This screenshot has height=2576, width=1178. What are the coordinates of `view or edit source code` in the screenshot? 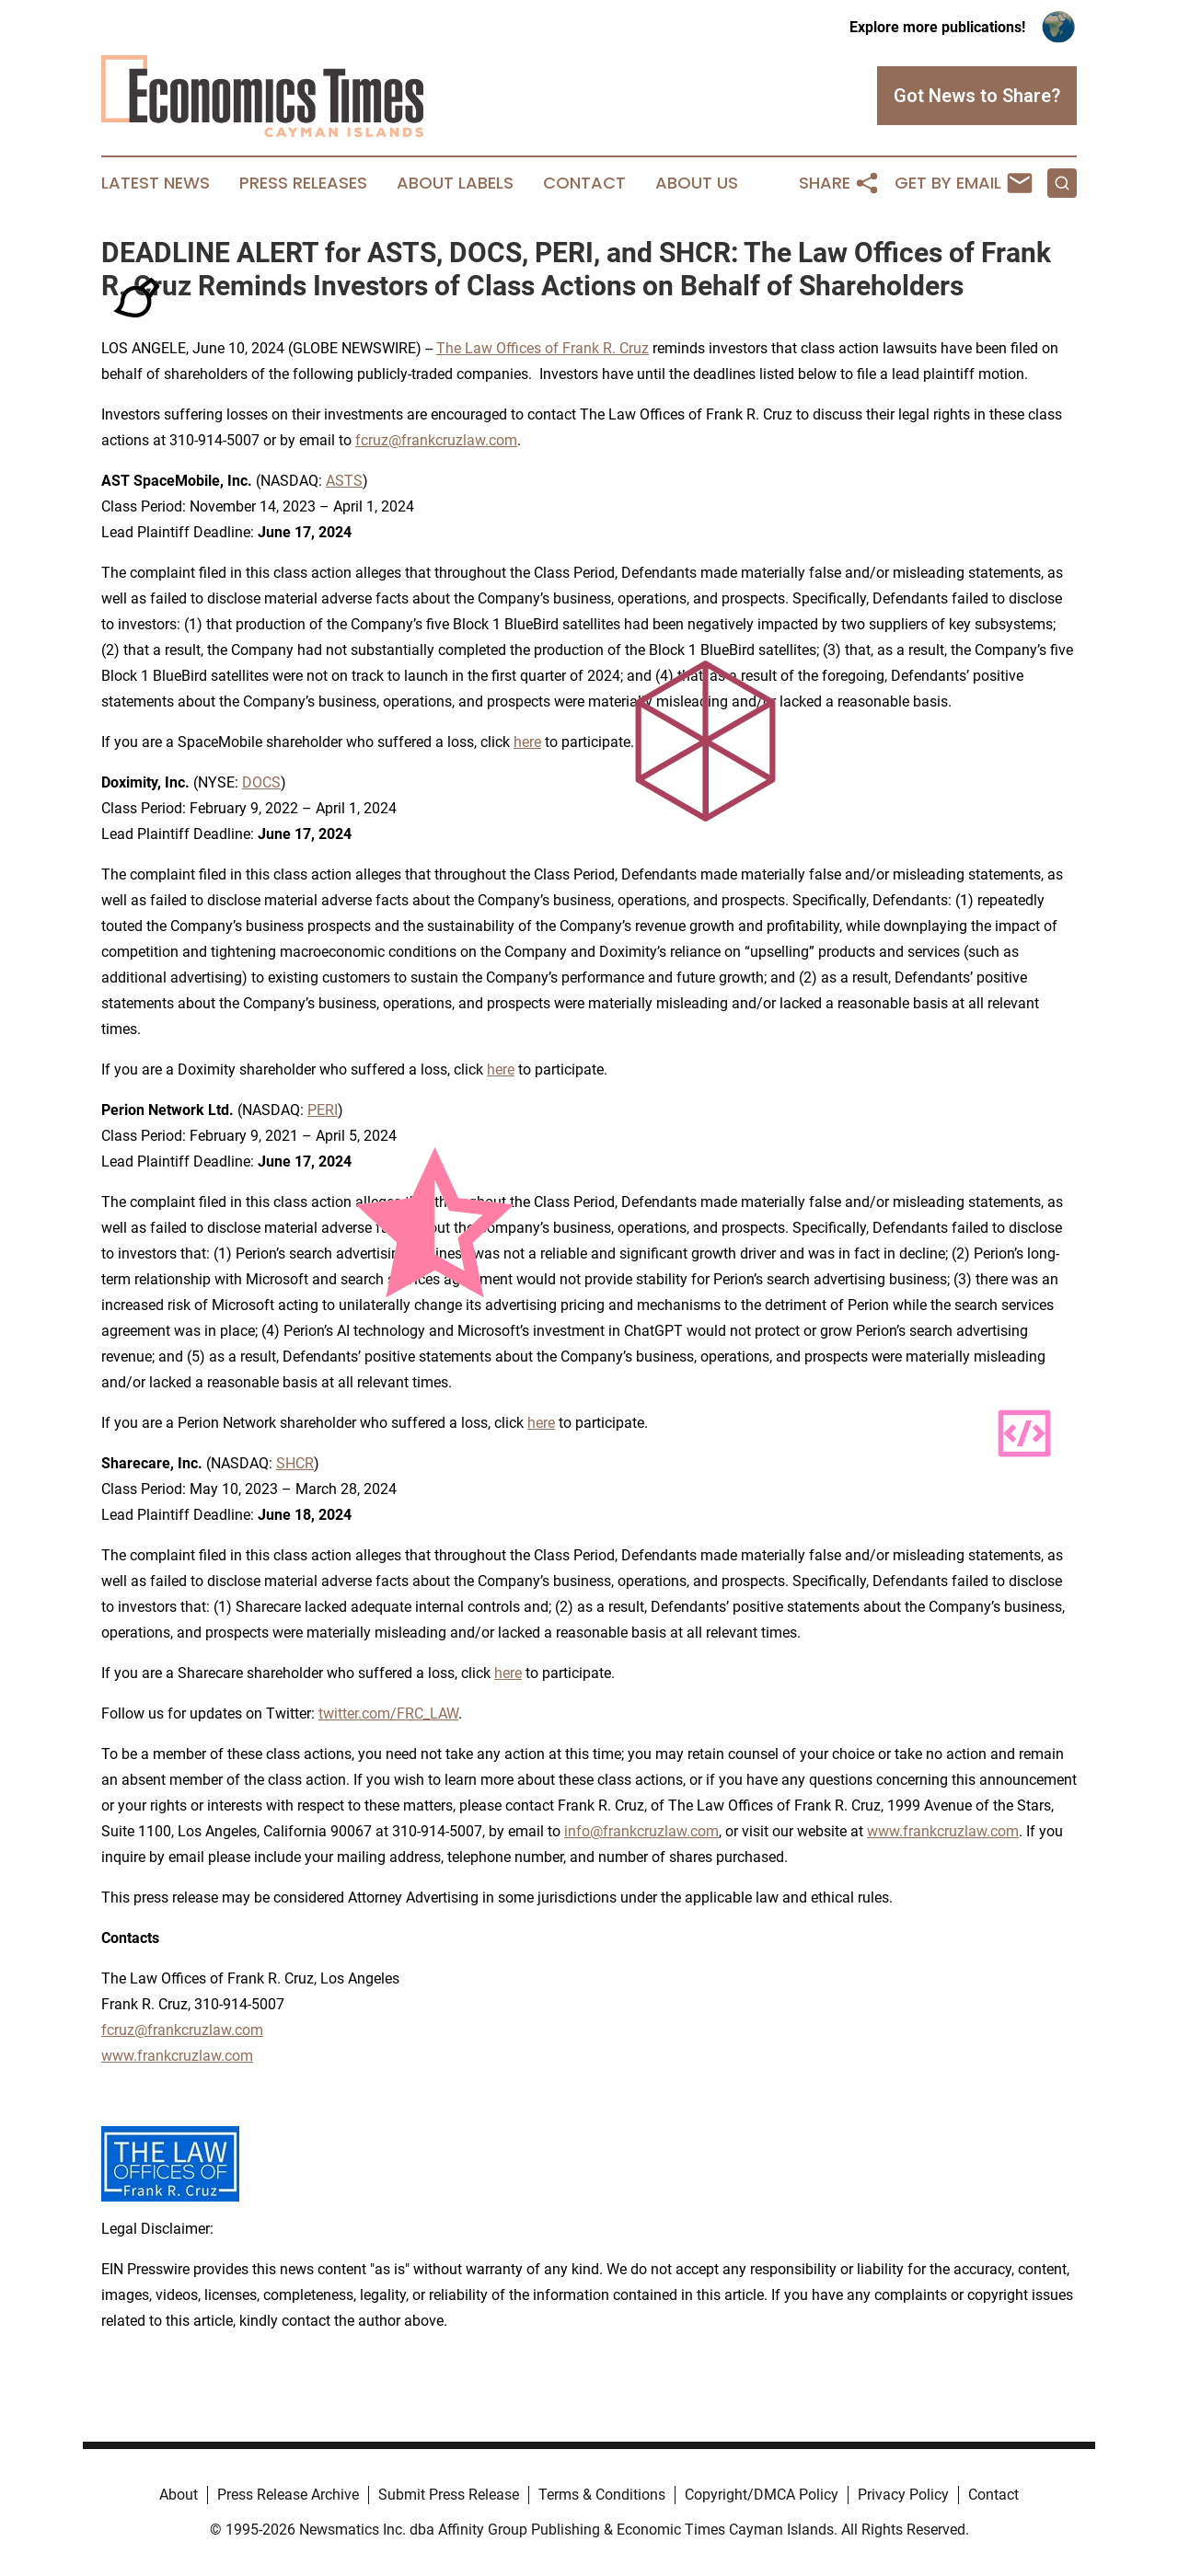 It's located at (1024, 1433).